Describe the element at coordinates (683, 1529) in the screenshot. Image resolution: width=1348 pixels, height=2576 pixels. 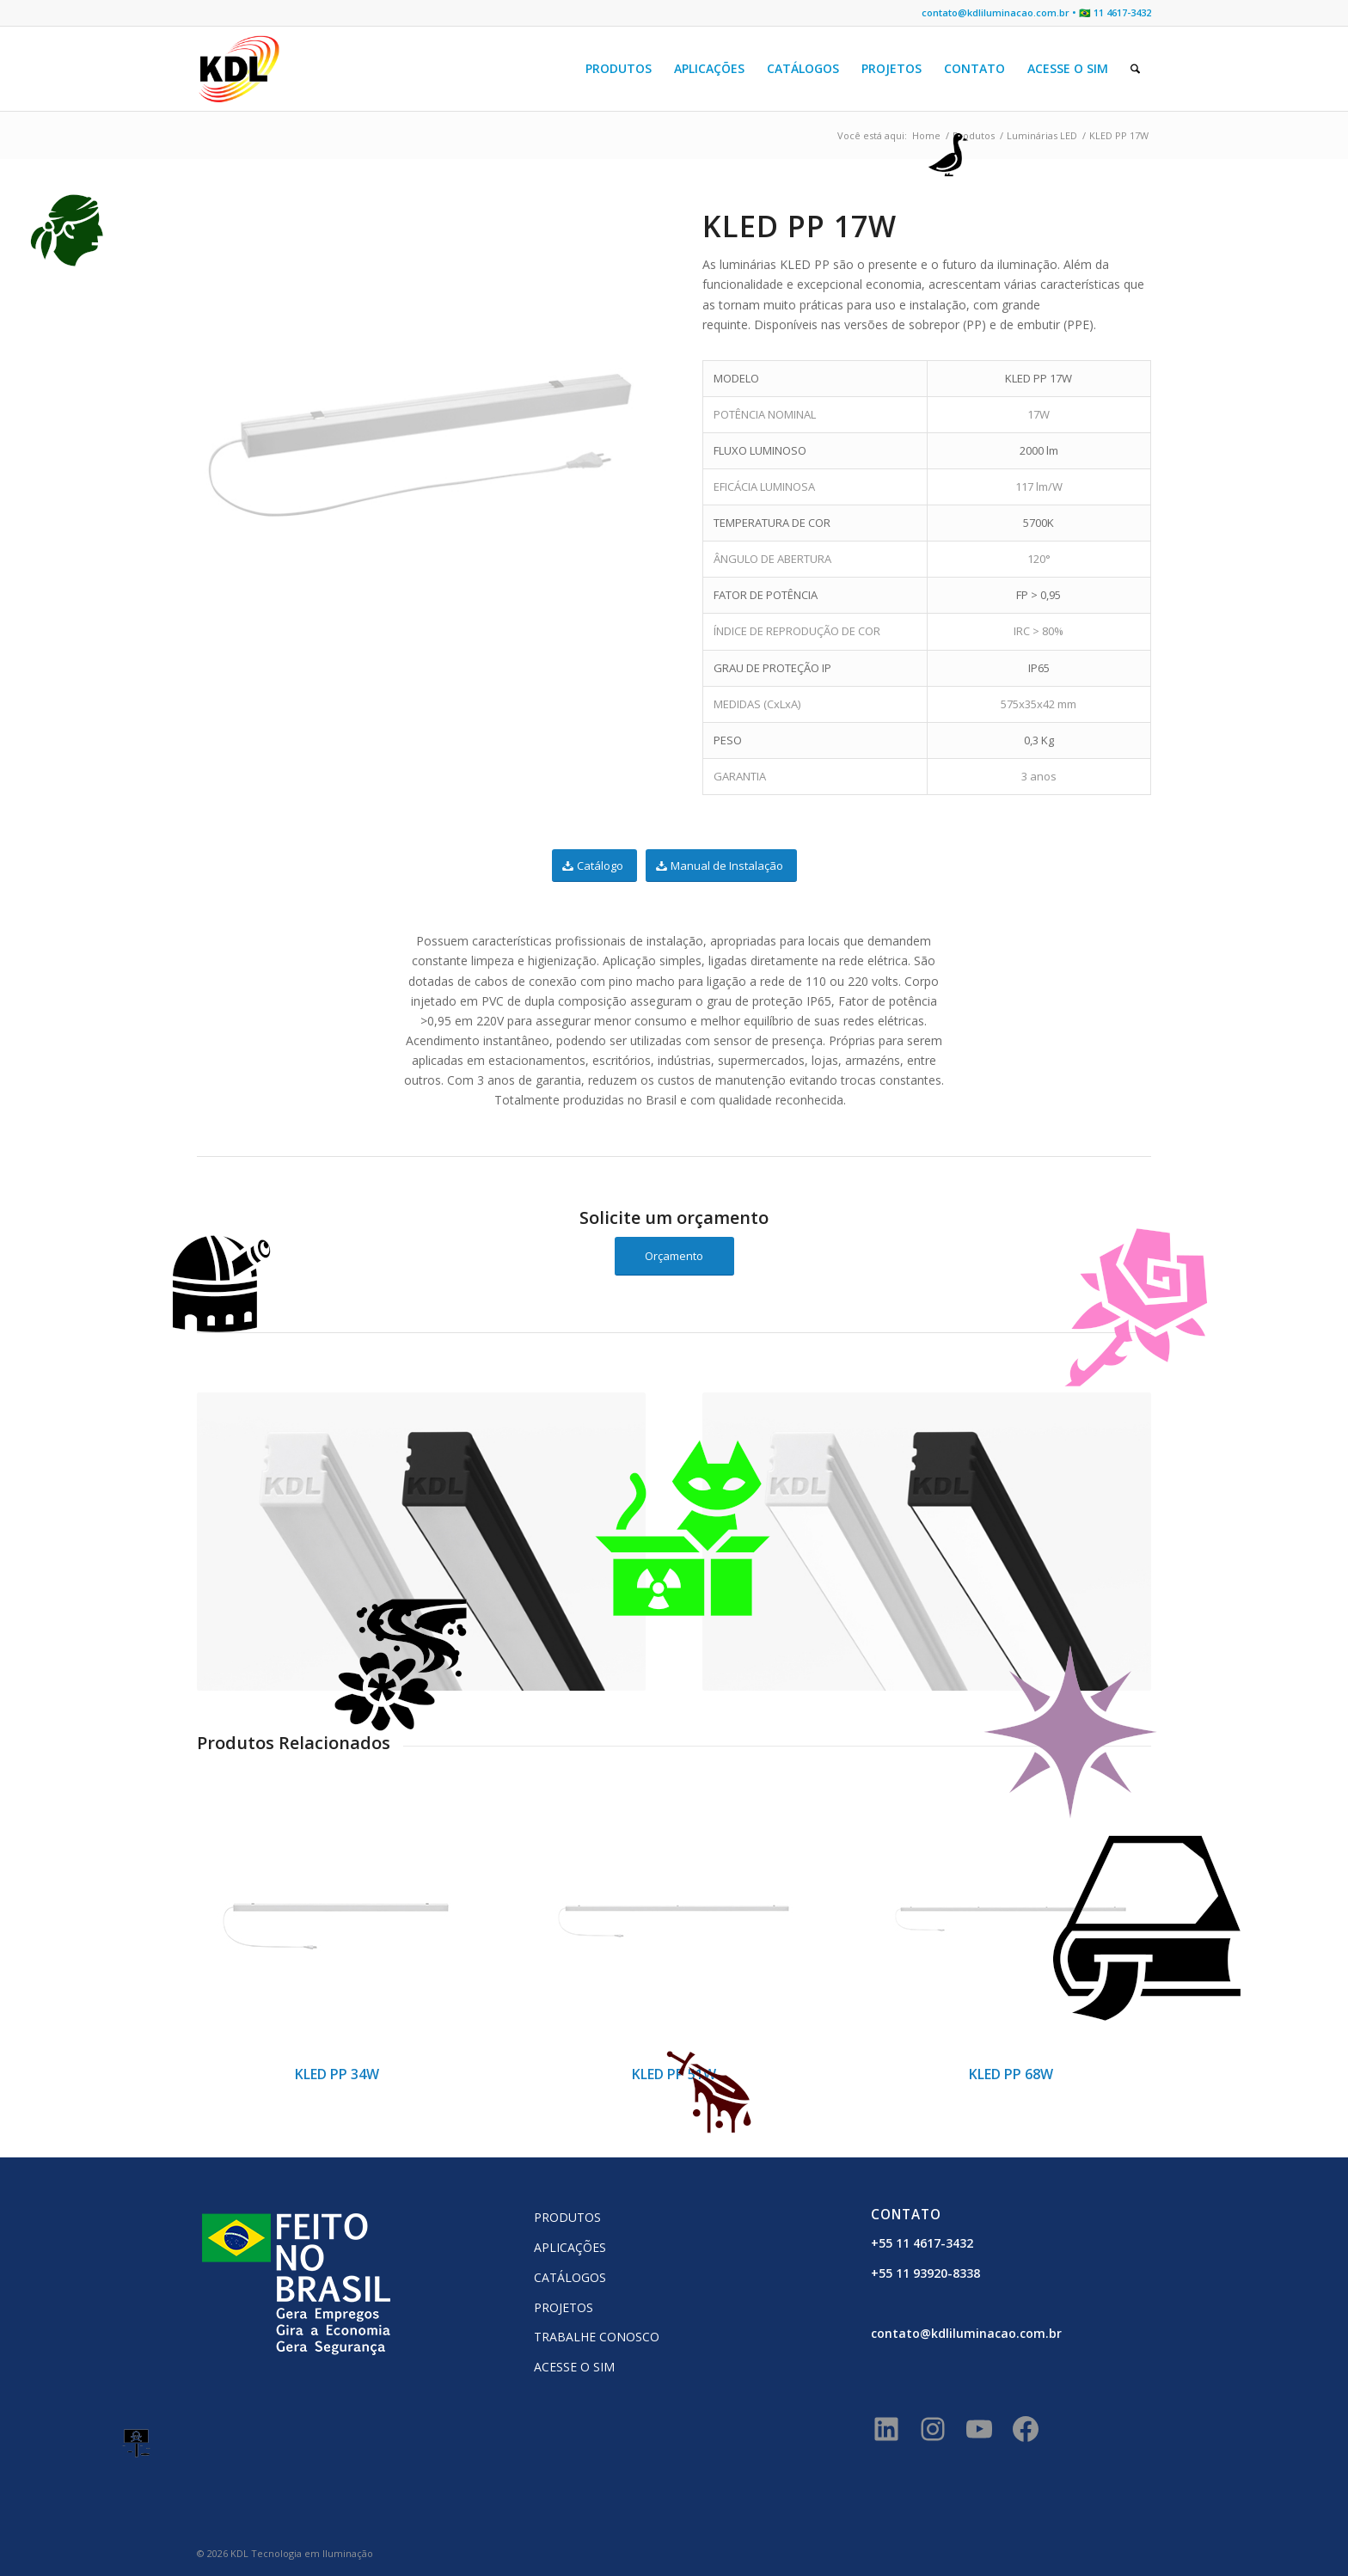
I see `indicates a quantum state where the outcome is alive/positive` at that location.